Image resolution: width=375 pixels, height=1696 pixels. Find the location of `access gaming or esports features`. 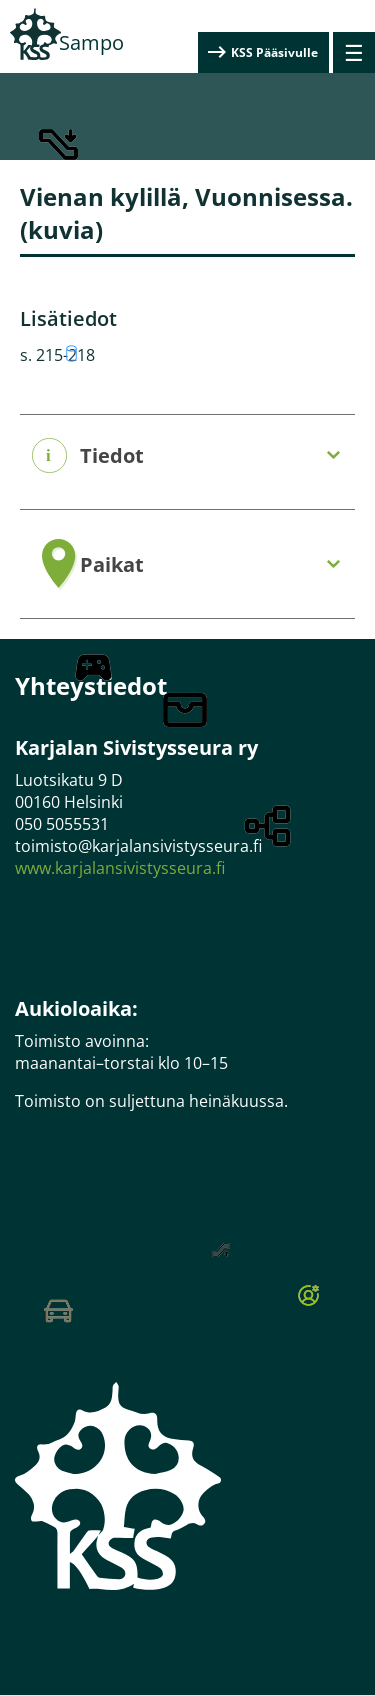

access gaming or esports features is located at coordinates (93, 667).